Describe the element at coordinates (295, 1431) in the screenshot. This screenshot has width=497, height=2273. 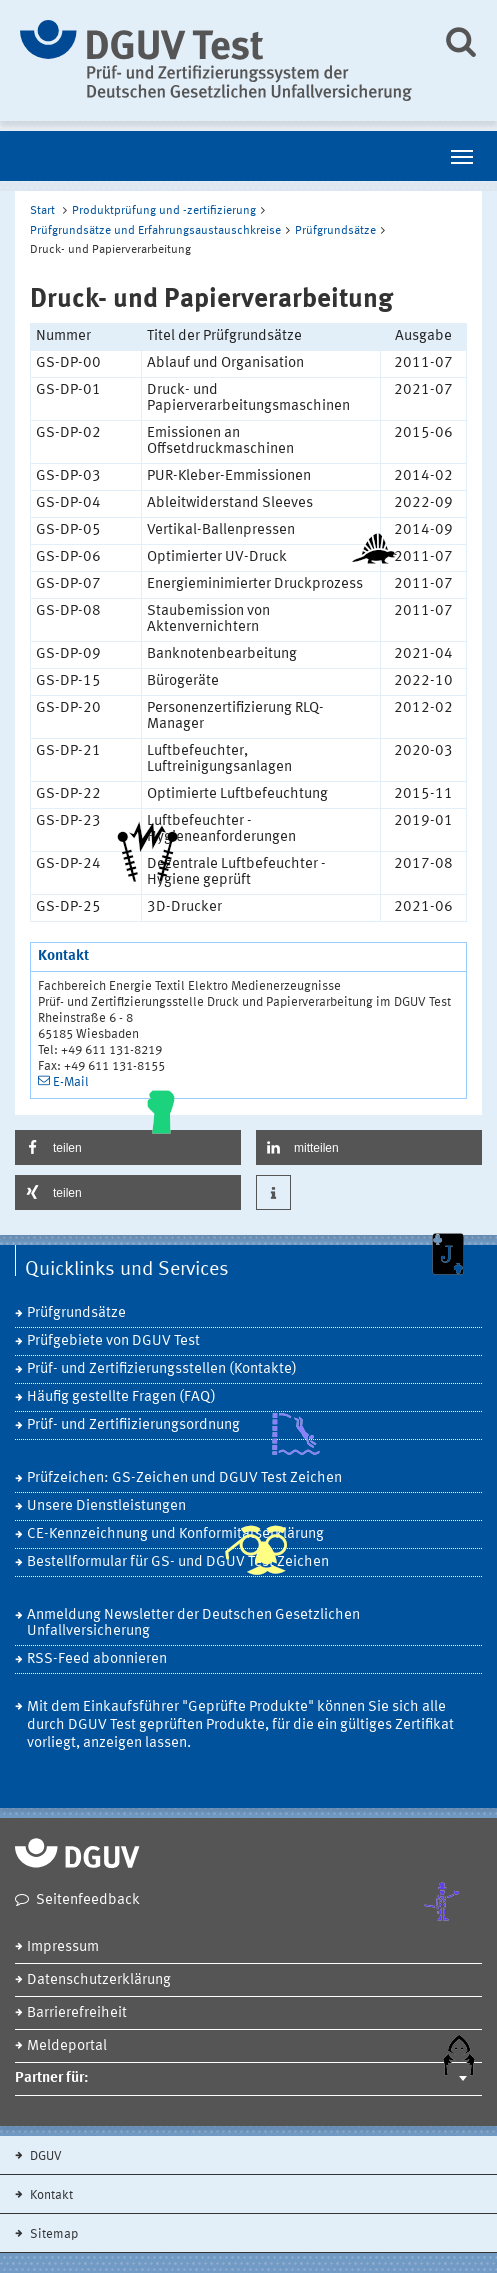
I see `access swimming pool or diving activities` at that location.